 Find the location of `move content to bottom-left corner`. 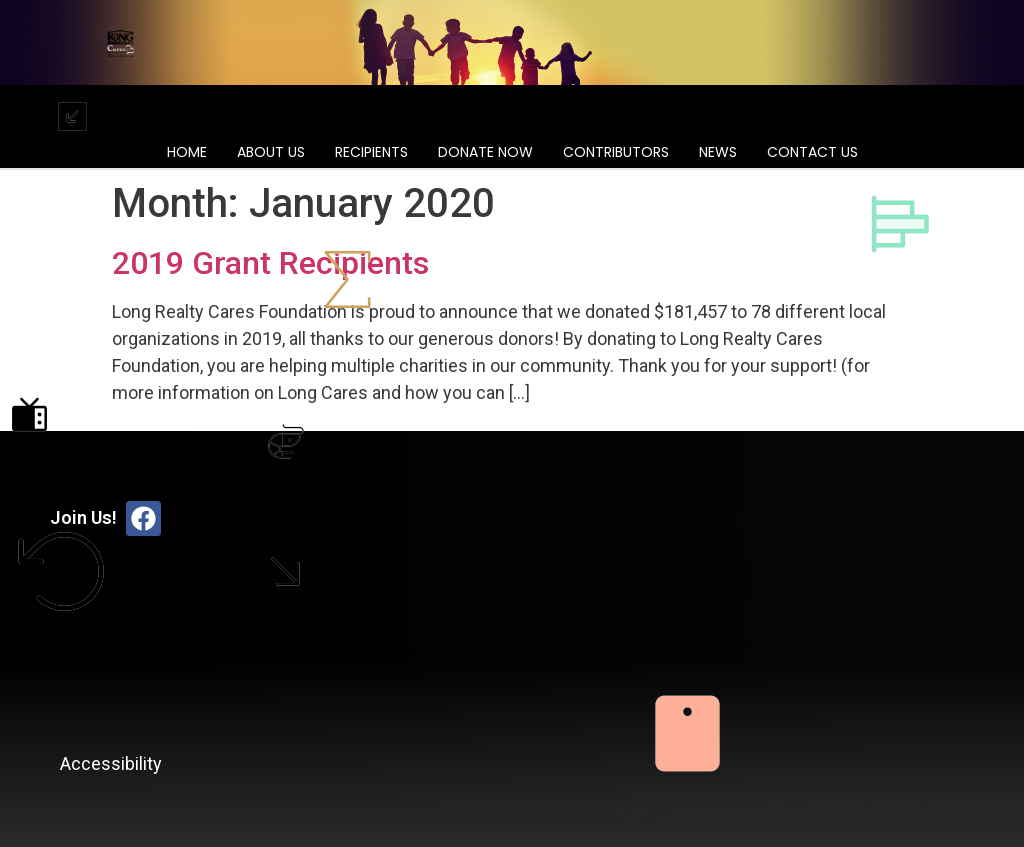

move content to bottom-left corner is located at coordinates (72, 116).